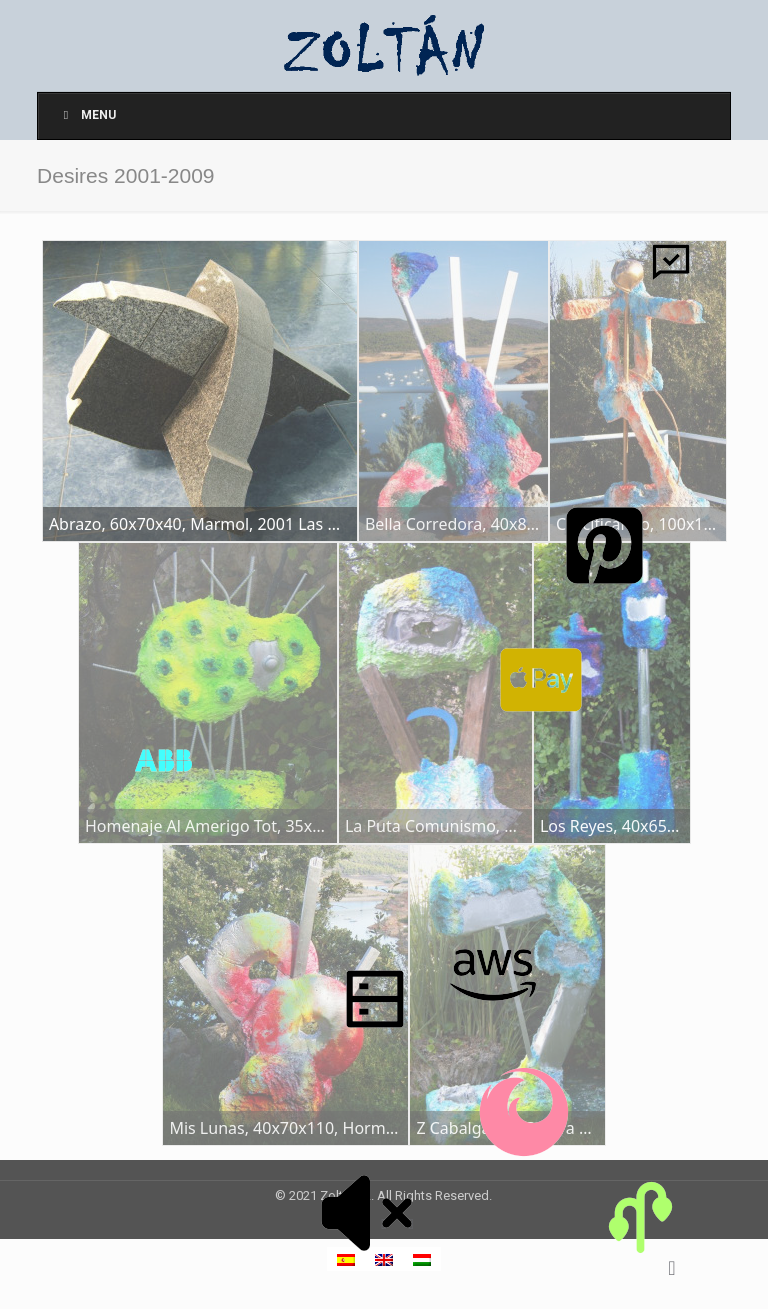  What do you see at coordinates (163, 760) in the screenshot?
I see `ABB company logo` at bounding box center [163, 760].